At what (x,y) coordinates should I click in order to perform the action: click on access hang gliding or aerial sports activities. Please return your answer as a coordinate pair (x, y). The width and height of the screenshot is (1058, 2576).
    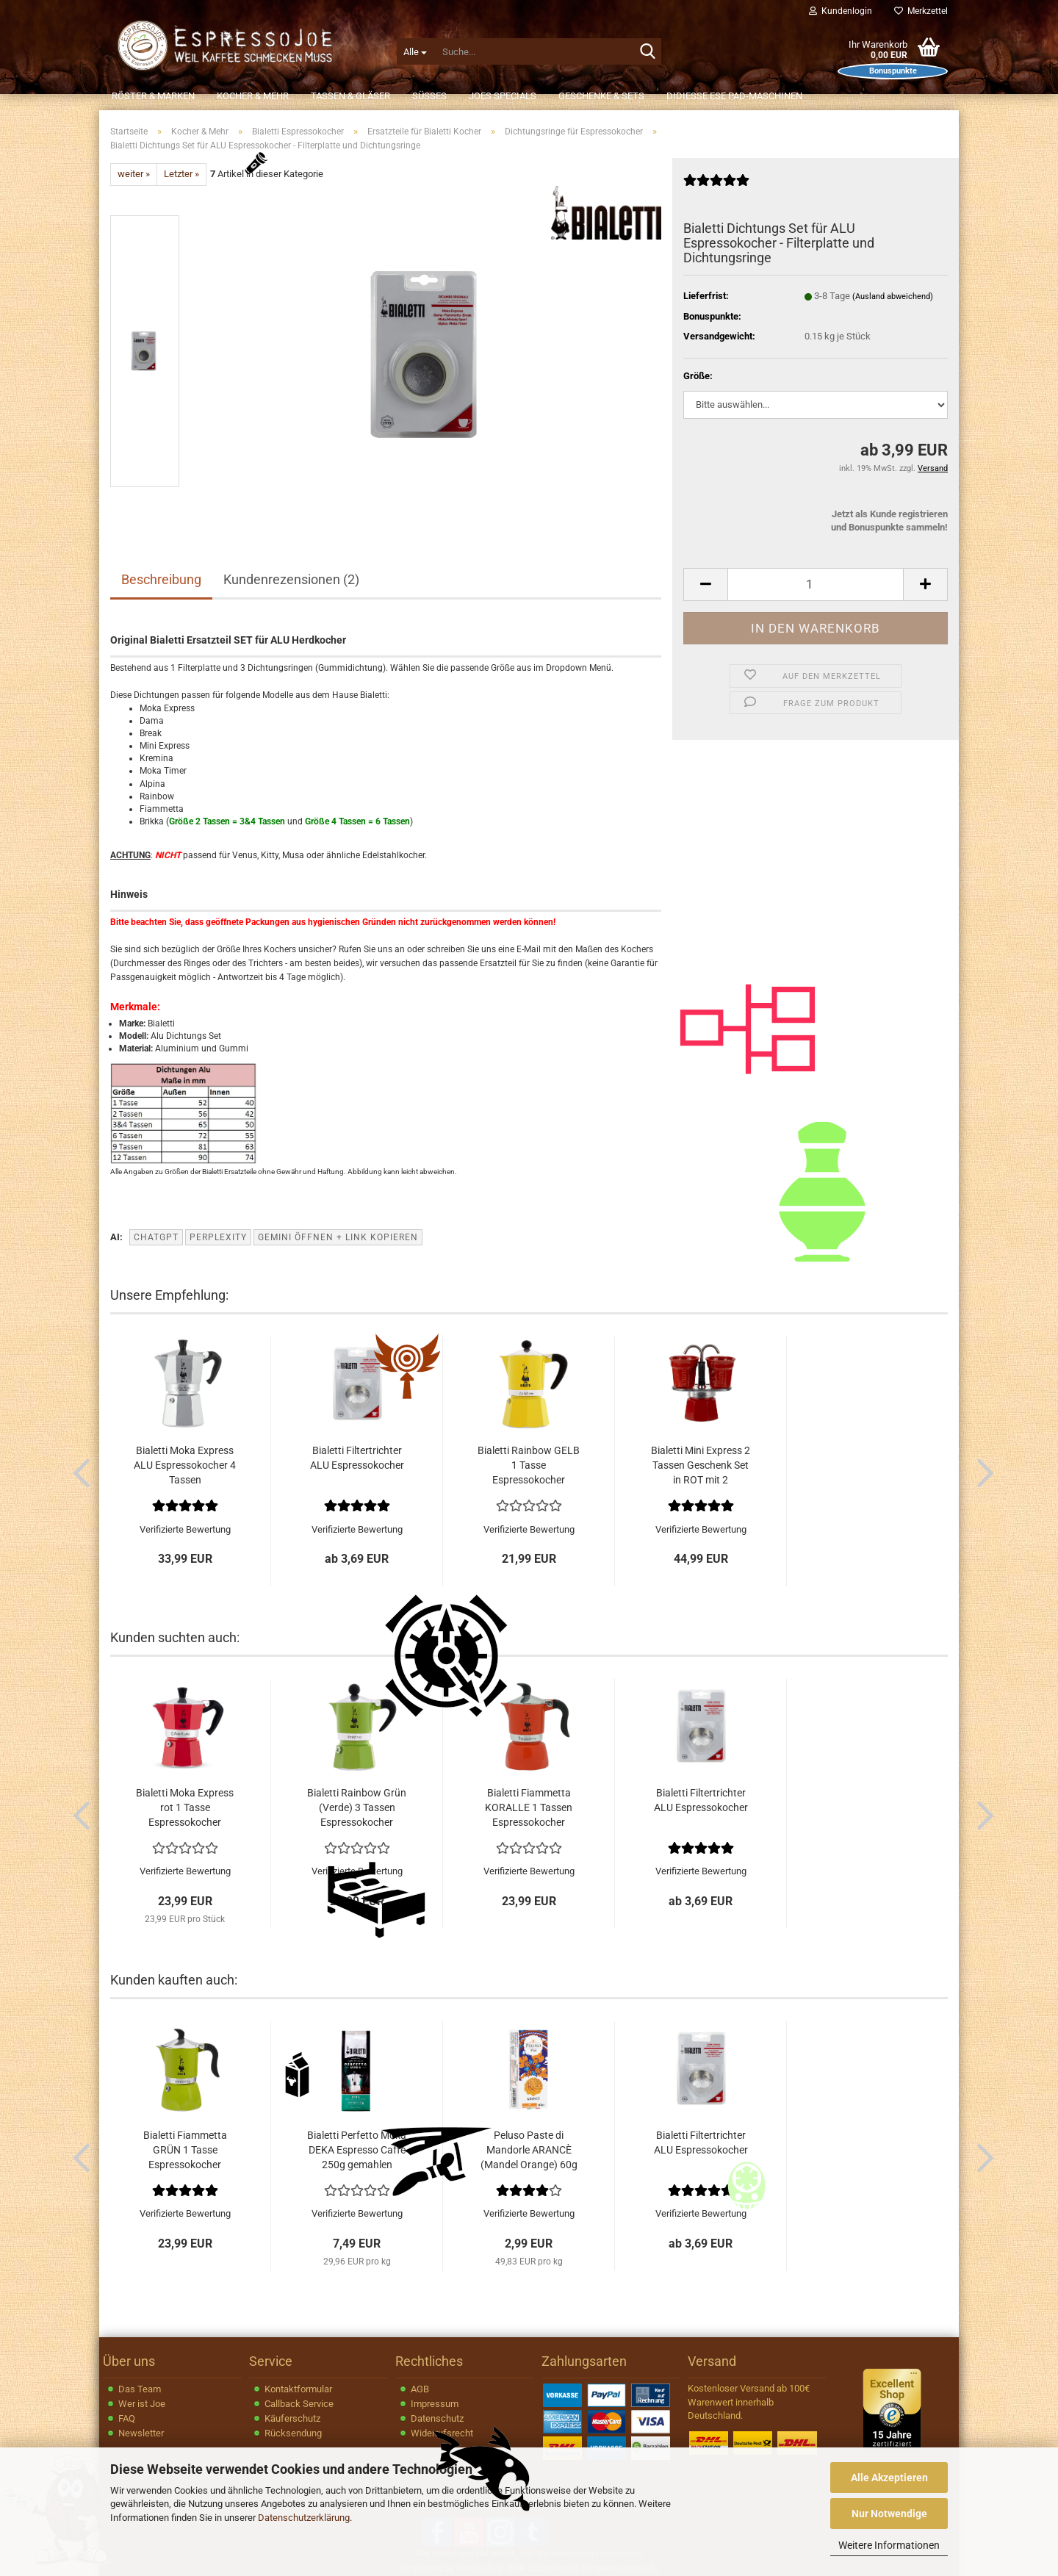
    Looking at the image, I should click on (436, 2162).